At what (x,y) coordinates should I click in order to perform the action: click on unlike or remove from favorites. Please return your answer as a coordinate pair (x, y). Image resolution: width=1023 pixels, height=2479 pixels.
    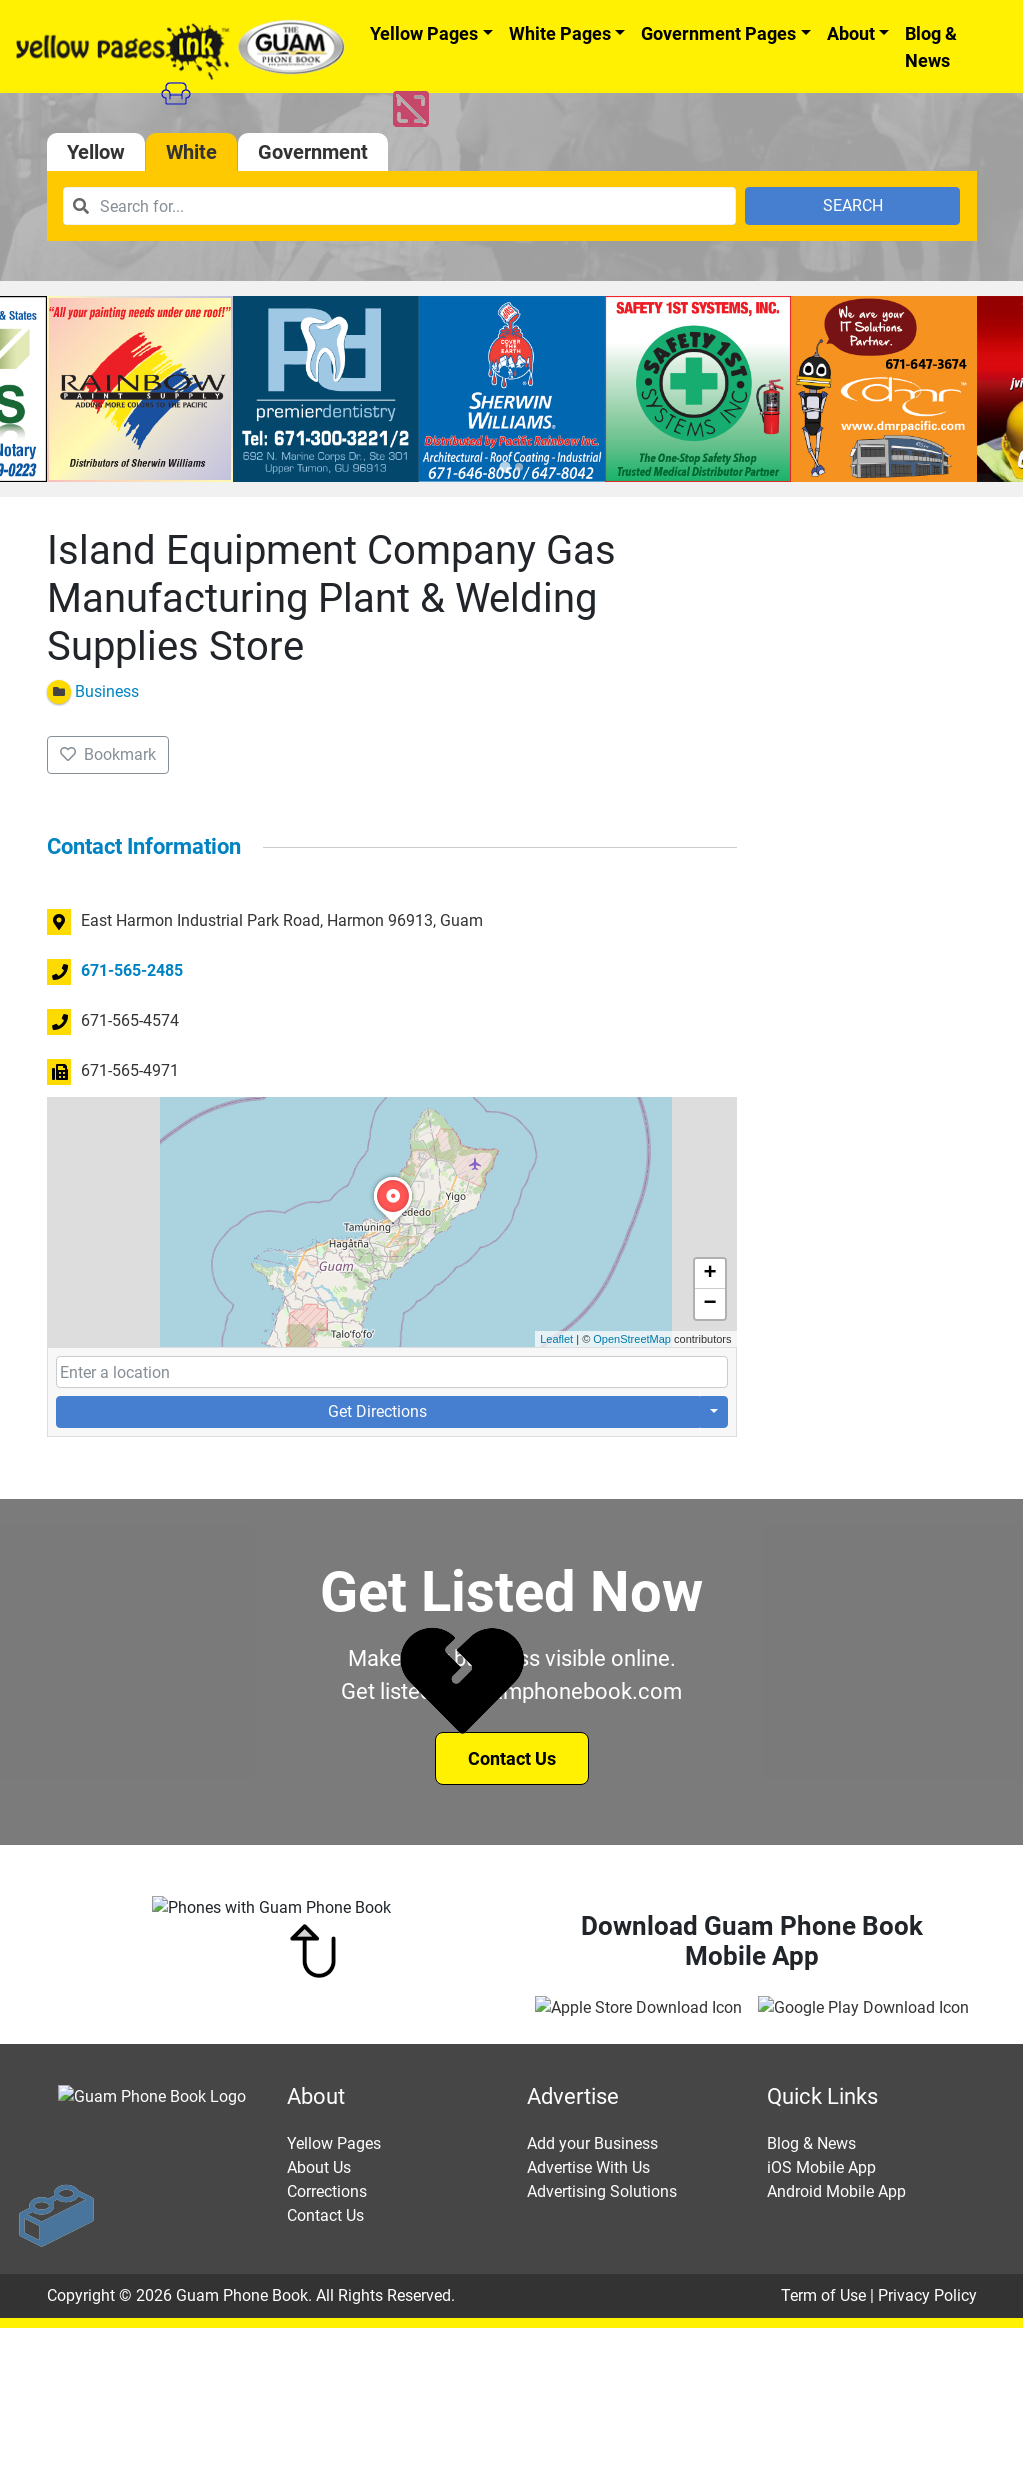
    Looking at the image, I should click on (462, 1676).